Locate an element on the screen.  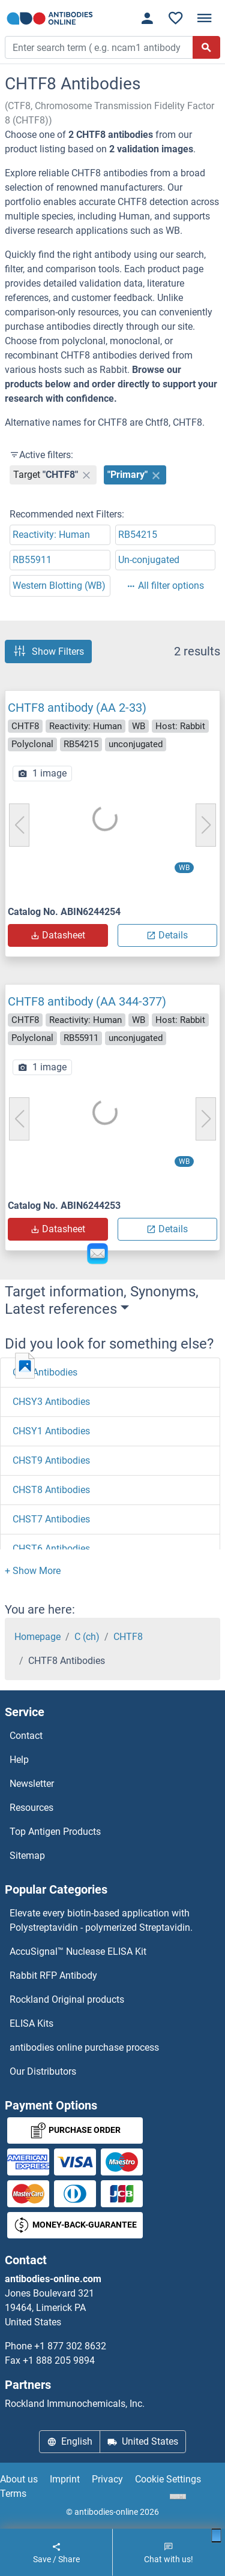
connect an extended keyboard via bluetooth is located at coordinates (178, 2496).